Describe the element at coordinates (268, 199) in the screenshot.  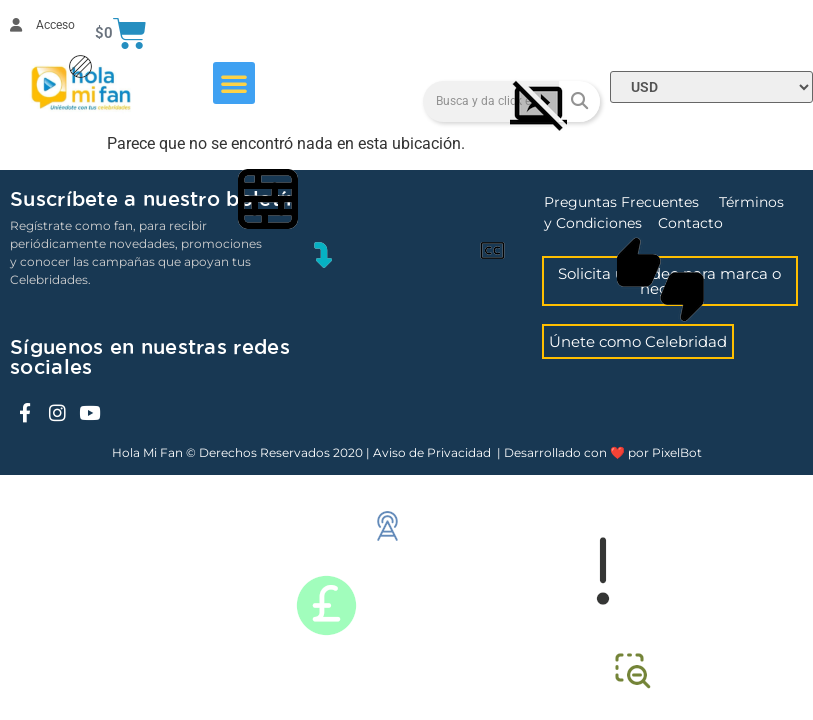
I see `view wall or barrier settings` at that location.